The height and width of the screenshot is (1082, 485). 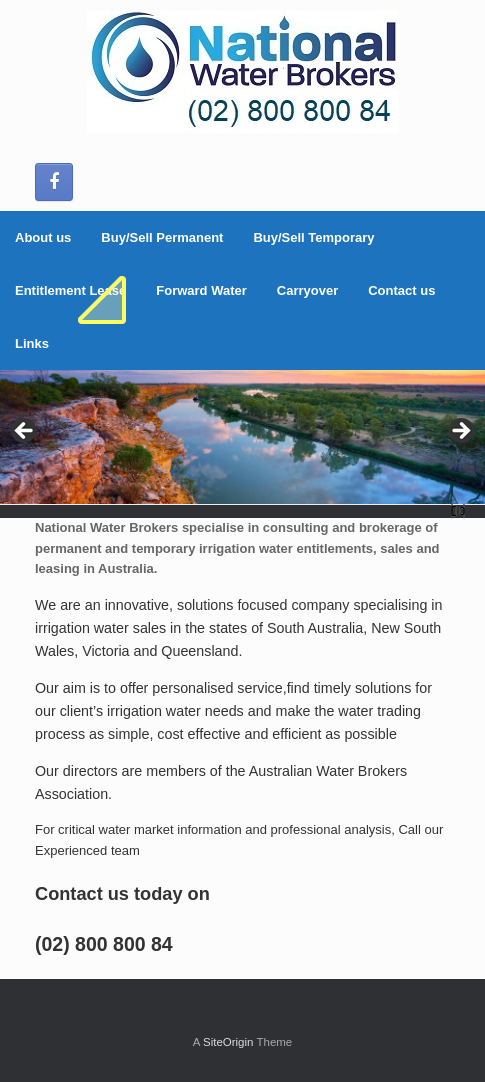 What do you see at coordinates (106, 302) in the screenshot?
I see `indicates full cellular signal strength` at bounding box center [106, 302].